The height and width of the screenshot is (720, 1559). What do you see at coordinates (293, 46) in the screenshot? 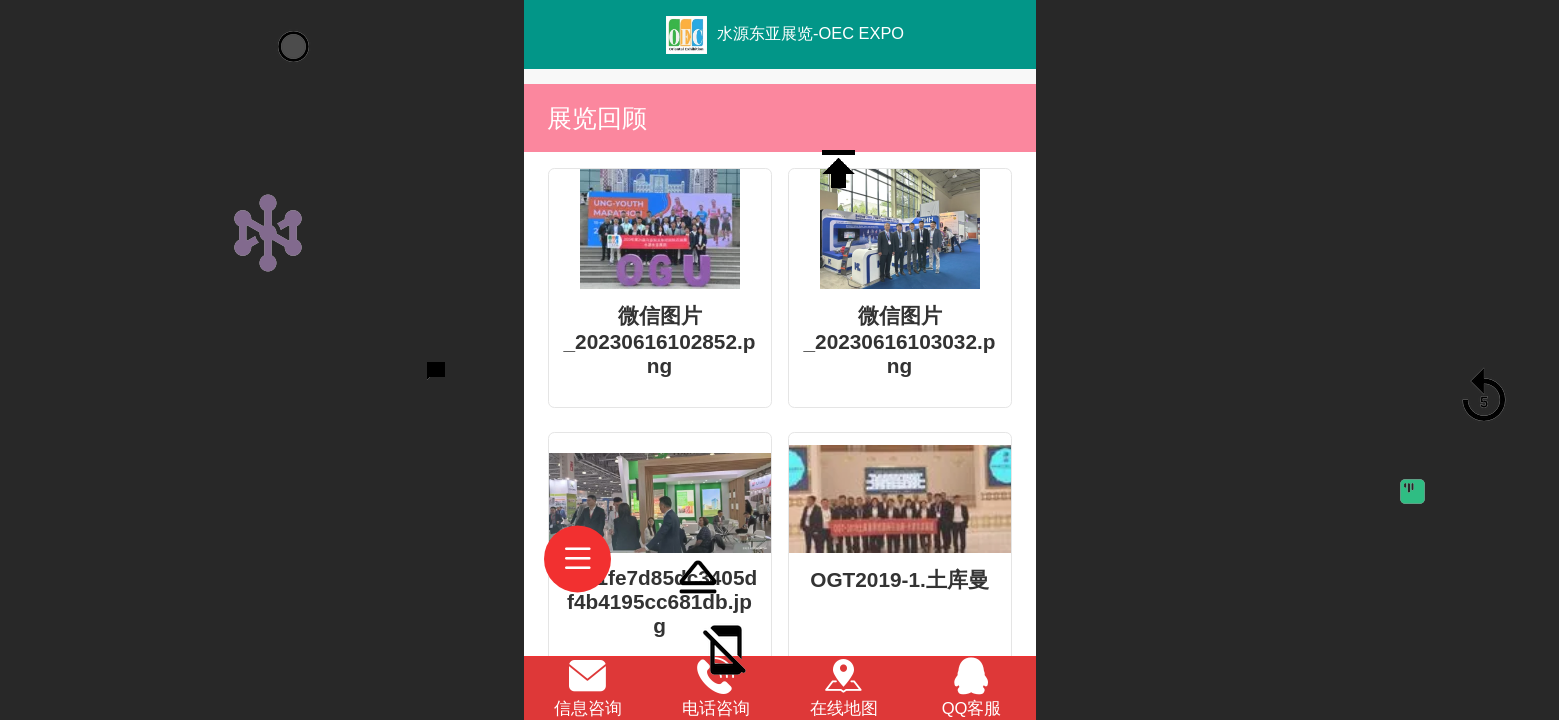
I see `indicates a filled or selected state` at bounding box center [293, 46].